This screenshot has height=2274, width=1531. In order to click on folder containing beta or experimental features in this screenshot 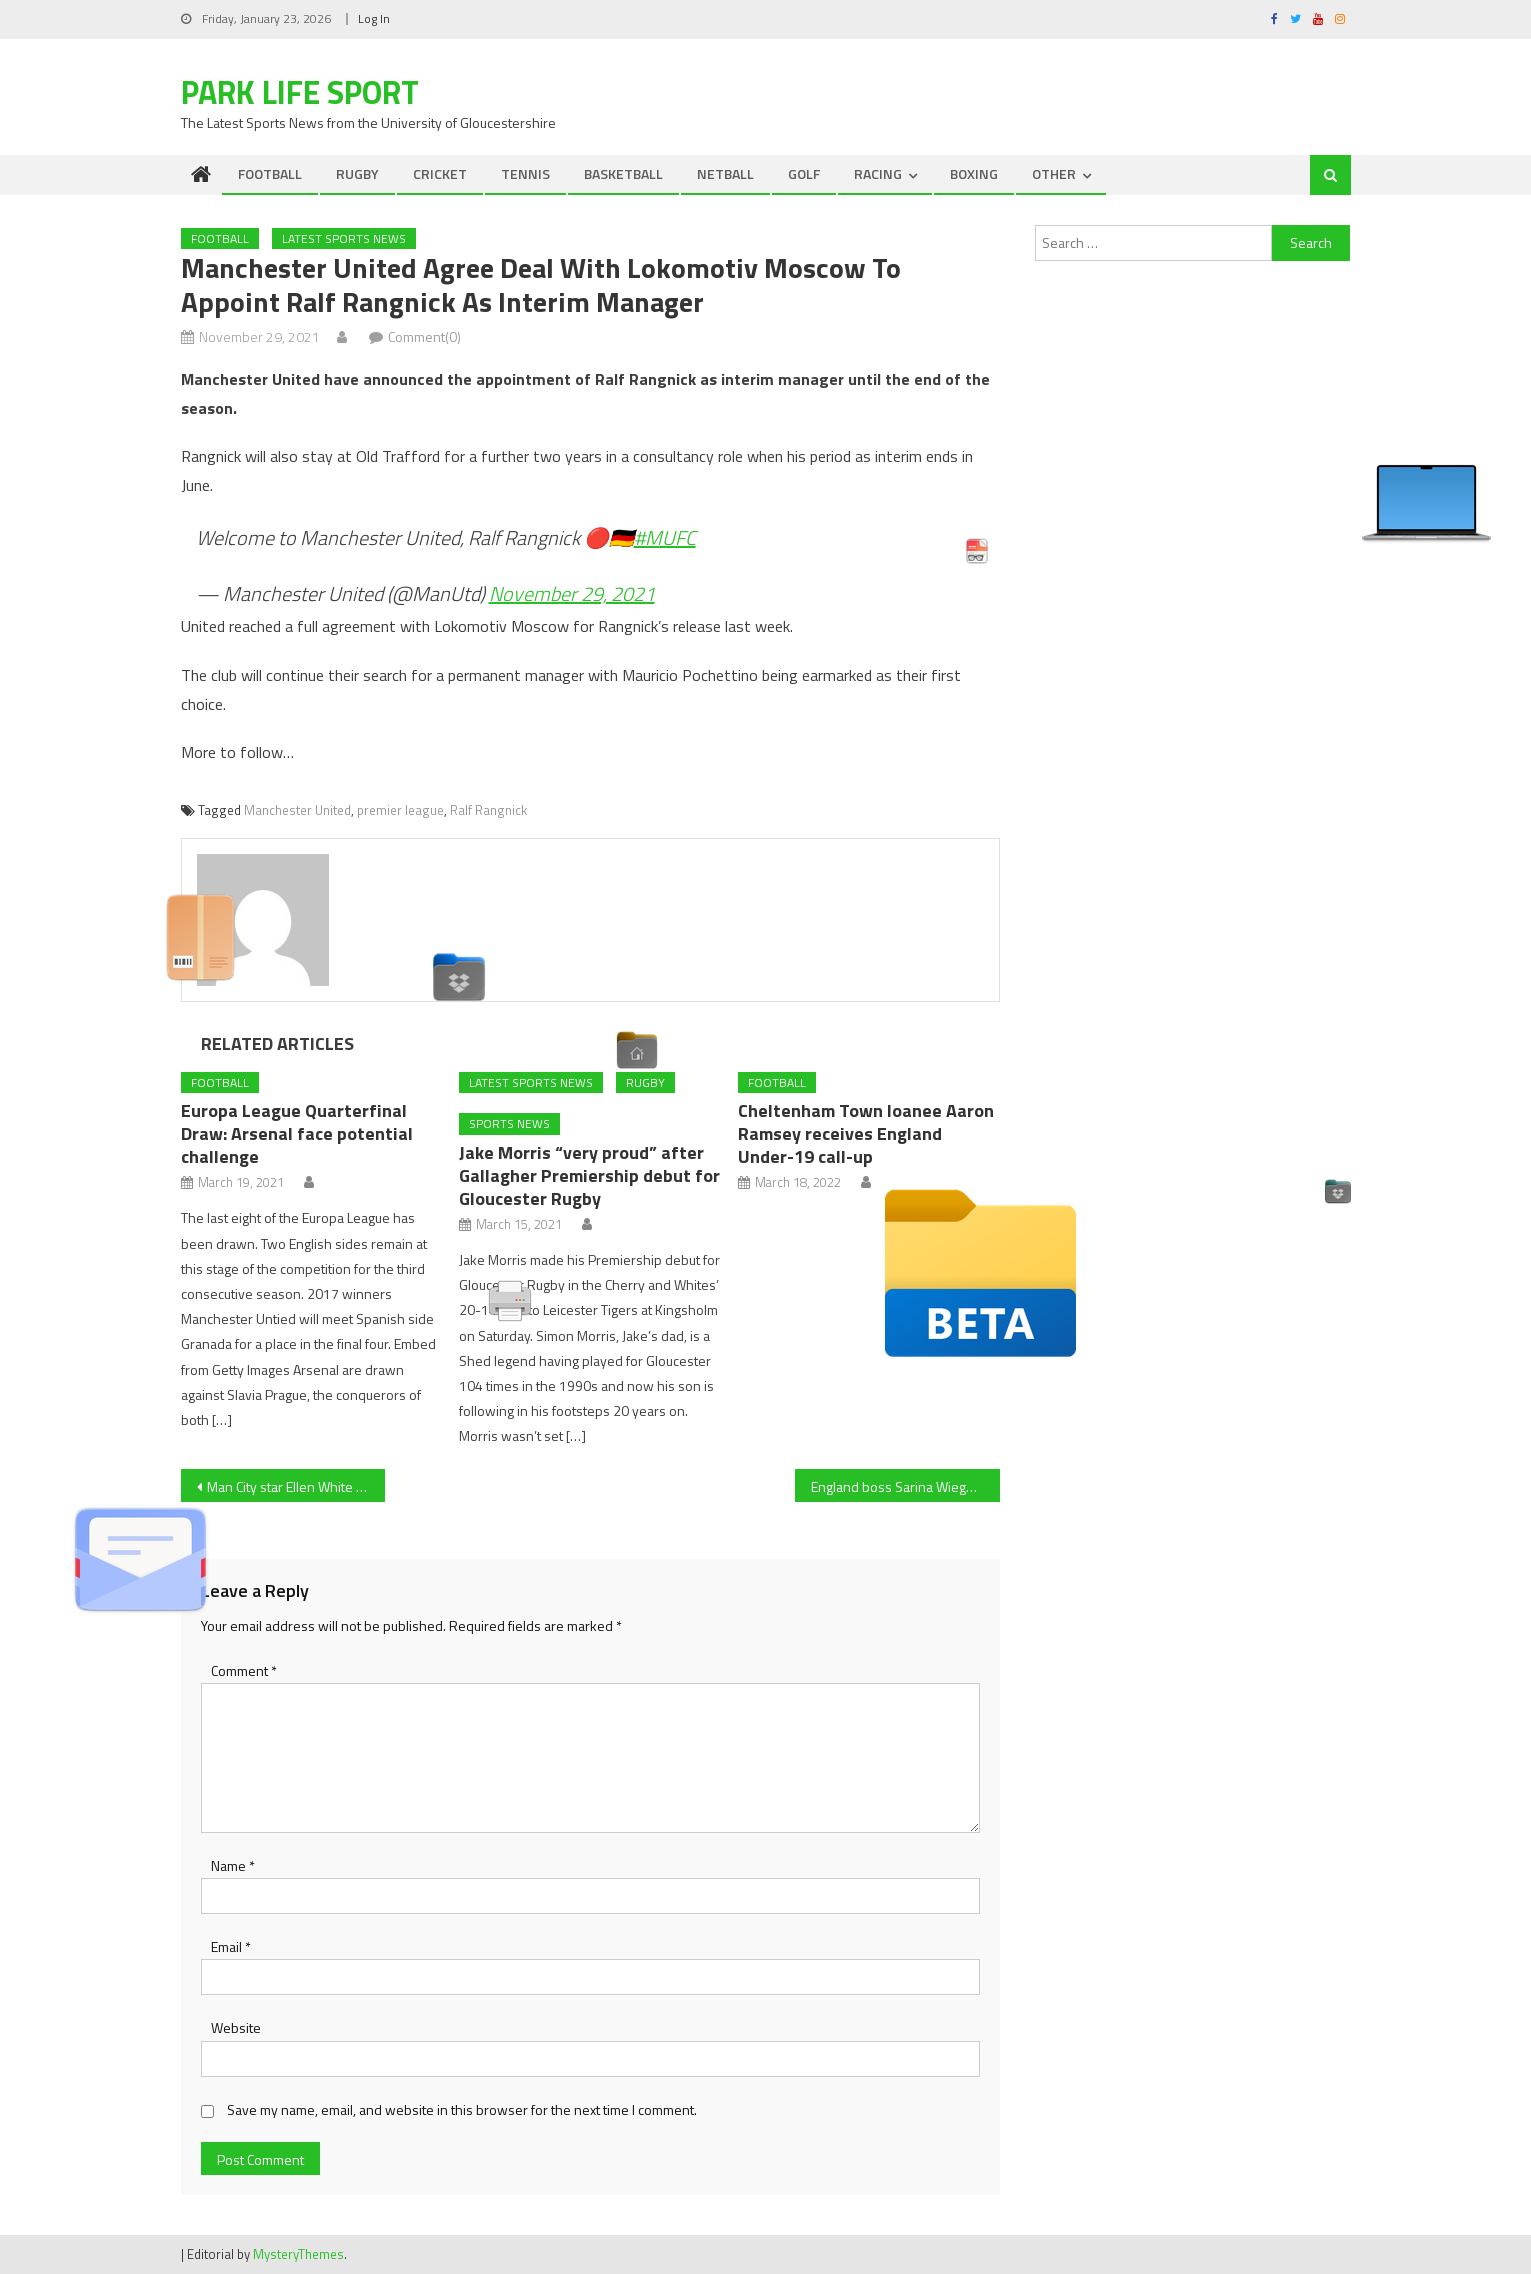, I will do `click(980, 1269)`.